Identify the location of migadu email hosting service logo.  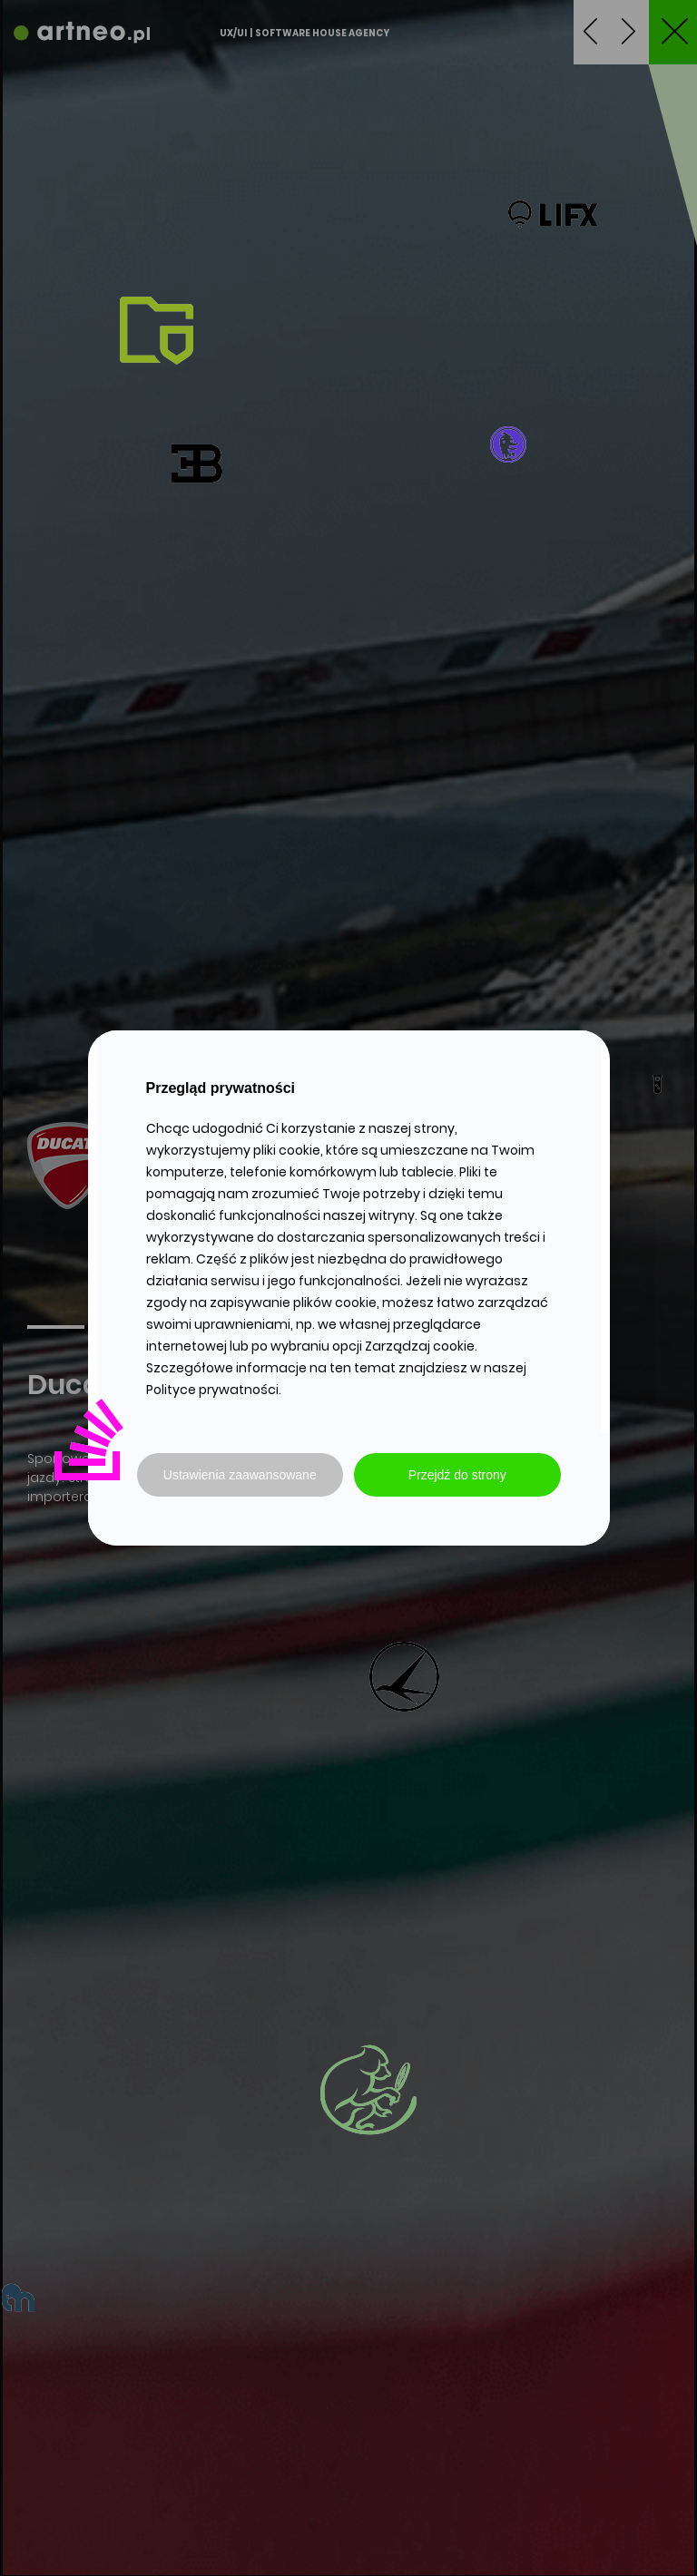
(18, 2298).